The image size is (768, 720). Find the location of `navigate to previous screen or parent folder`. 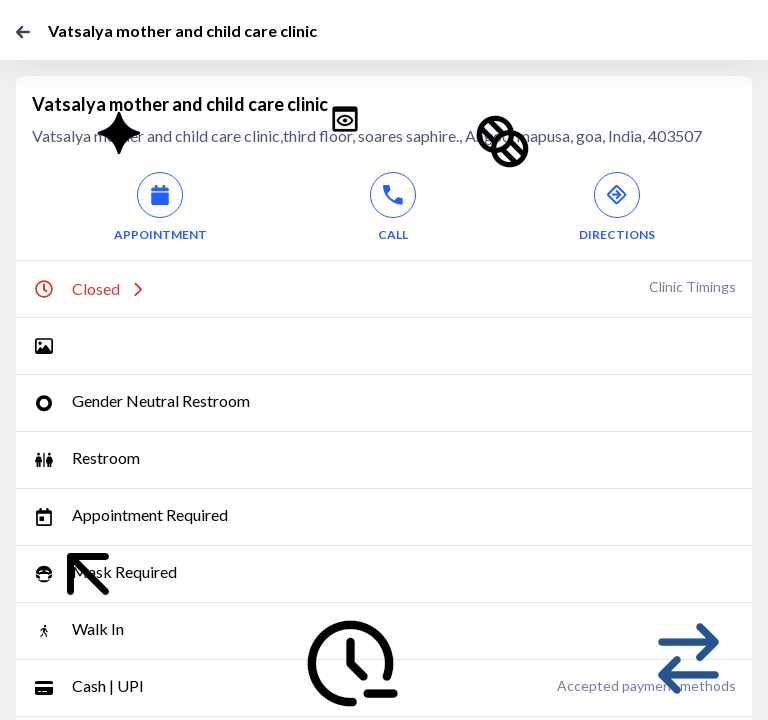

navigate to previous screen or parent folder is located at coordinates (88, 574).